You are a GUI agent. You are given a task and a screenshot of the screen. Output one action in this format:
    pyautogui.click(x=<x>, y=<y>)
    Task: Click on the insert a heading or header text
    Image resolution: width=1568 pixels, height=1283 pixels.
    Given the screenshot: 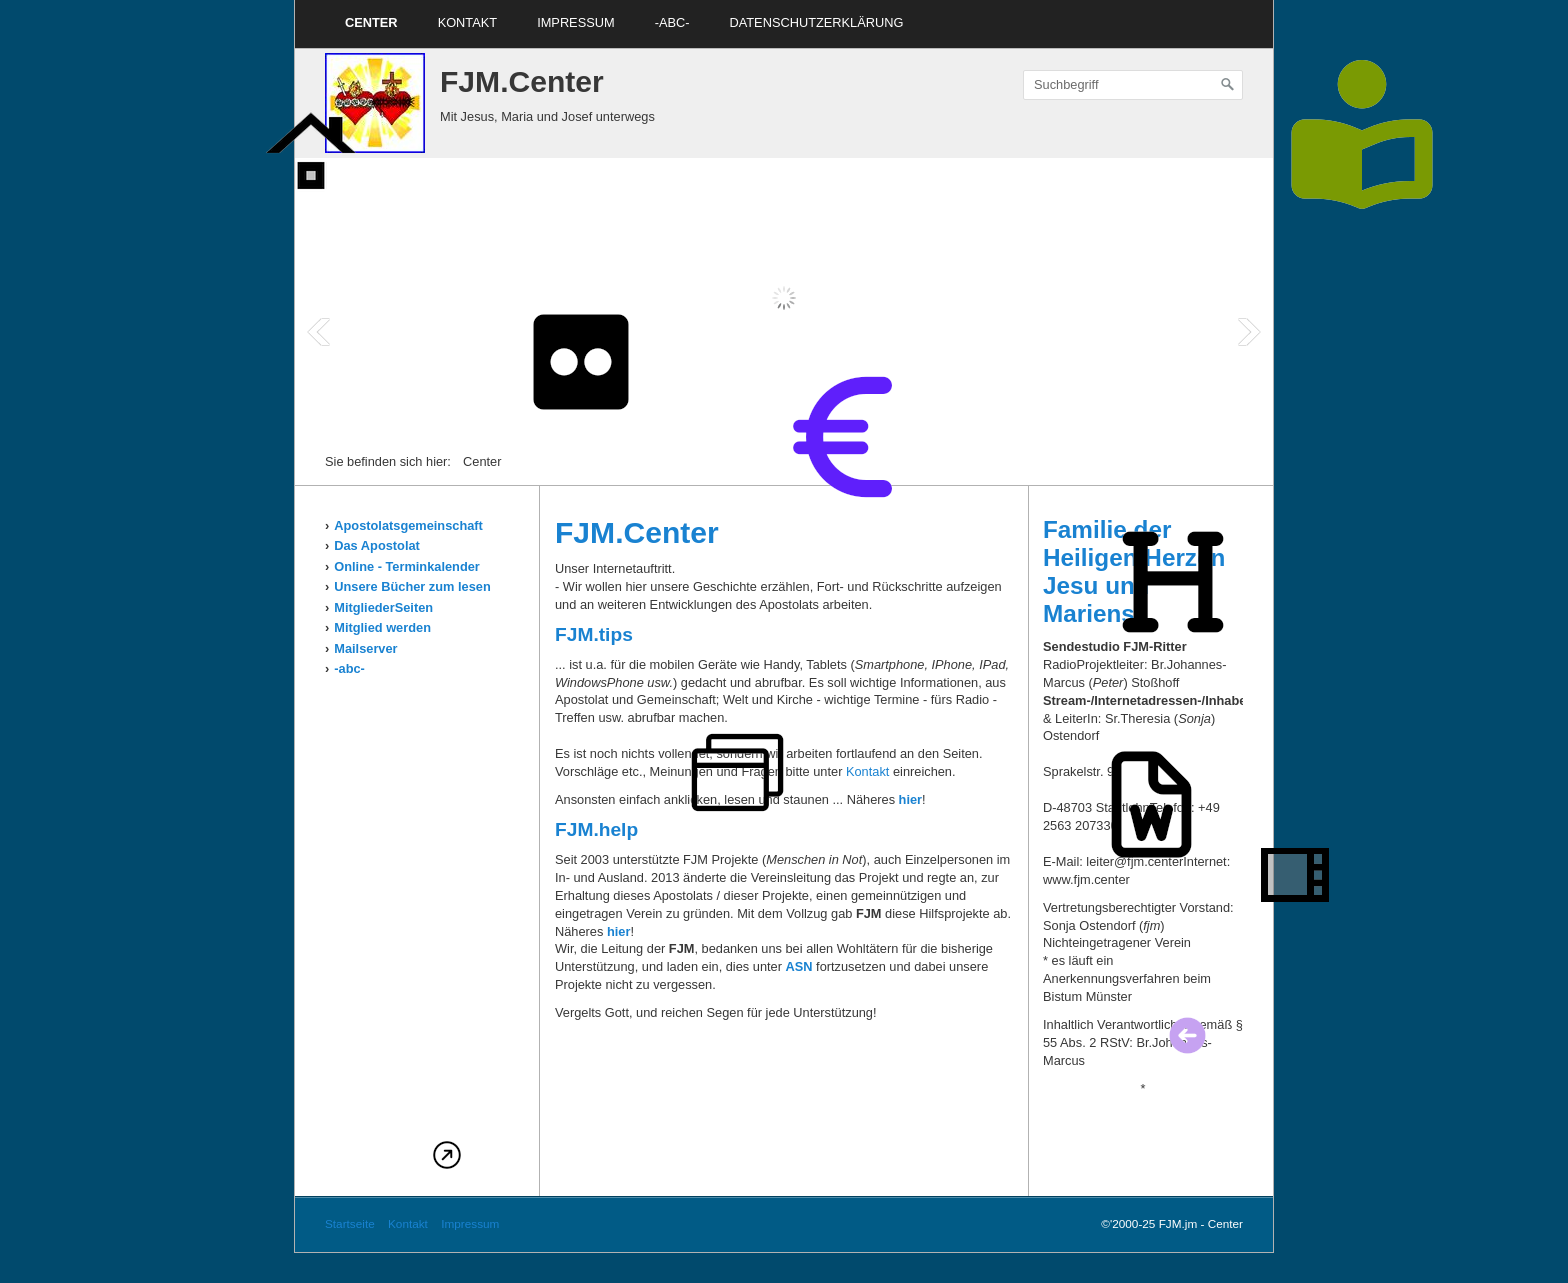 What is the action you would take?
    pyautogui.click(x=1173, y=582)
    